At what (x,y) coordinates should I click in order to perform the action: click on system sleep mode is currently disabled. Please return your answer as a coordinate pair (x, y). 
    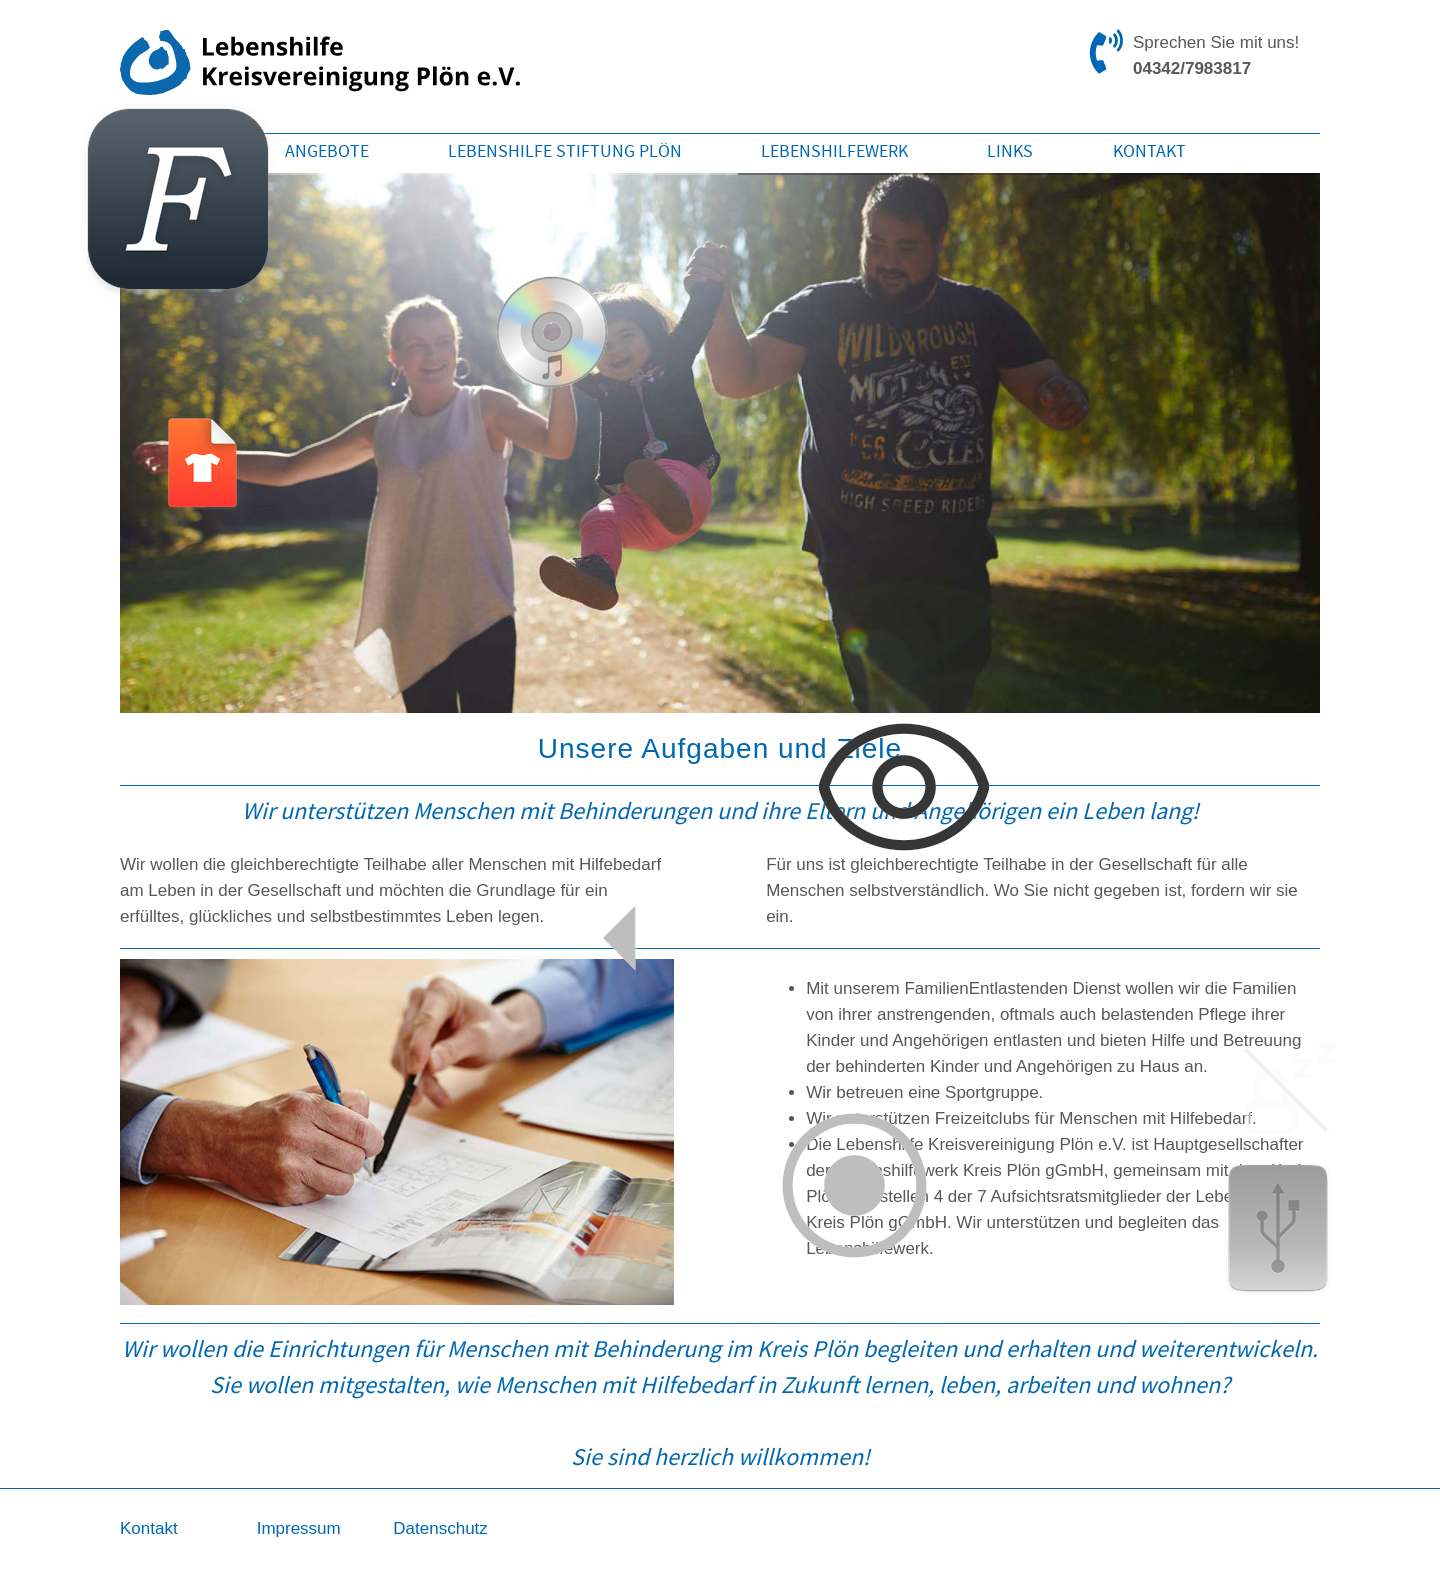
    Looking at the image, I should click on (1289, 1089).